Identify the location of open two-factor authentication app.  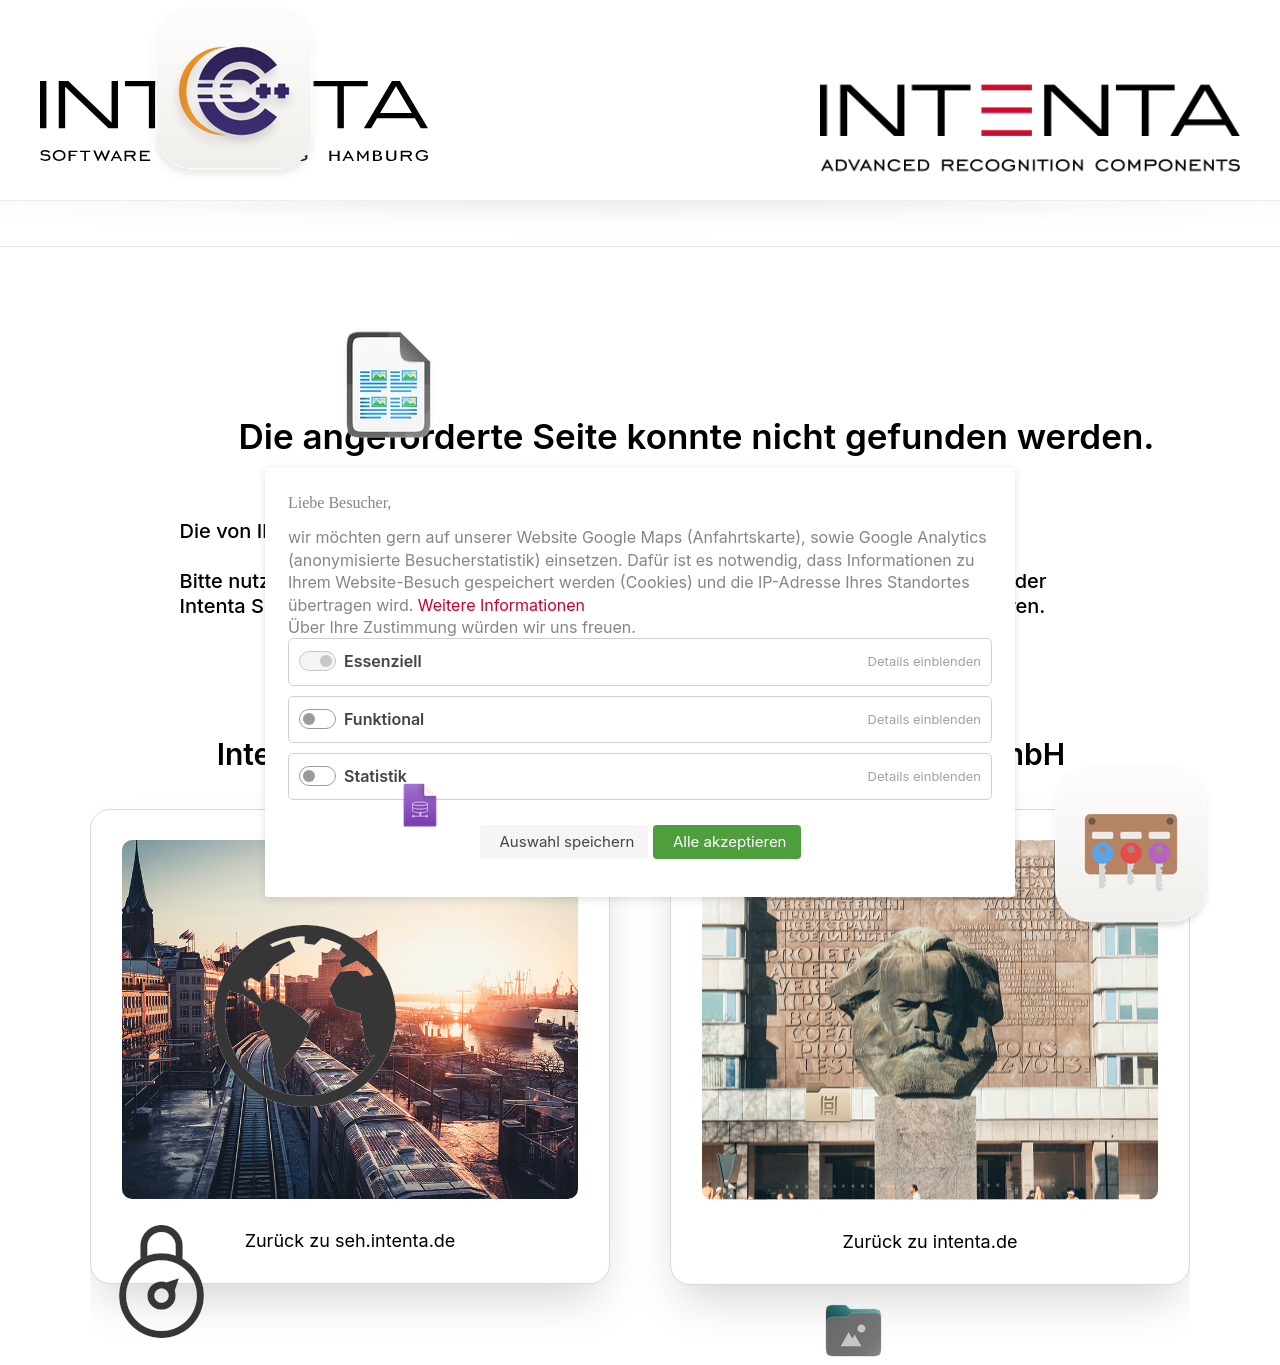
(161, 1281).